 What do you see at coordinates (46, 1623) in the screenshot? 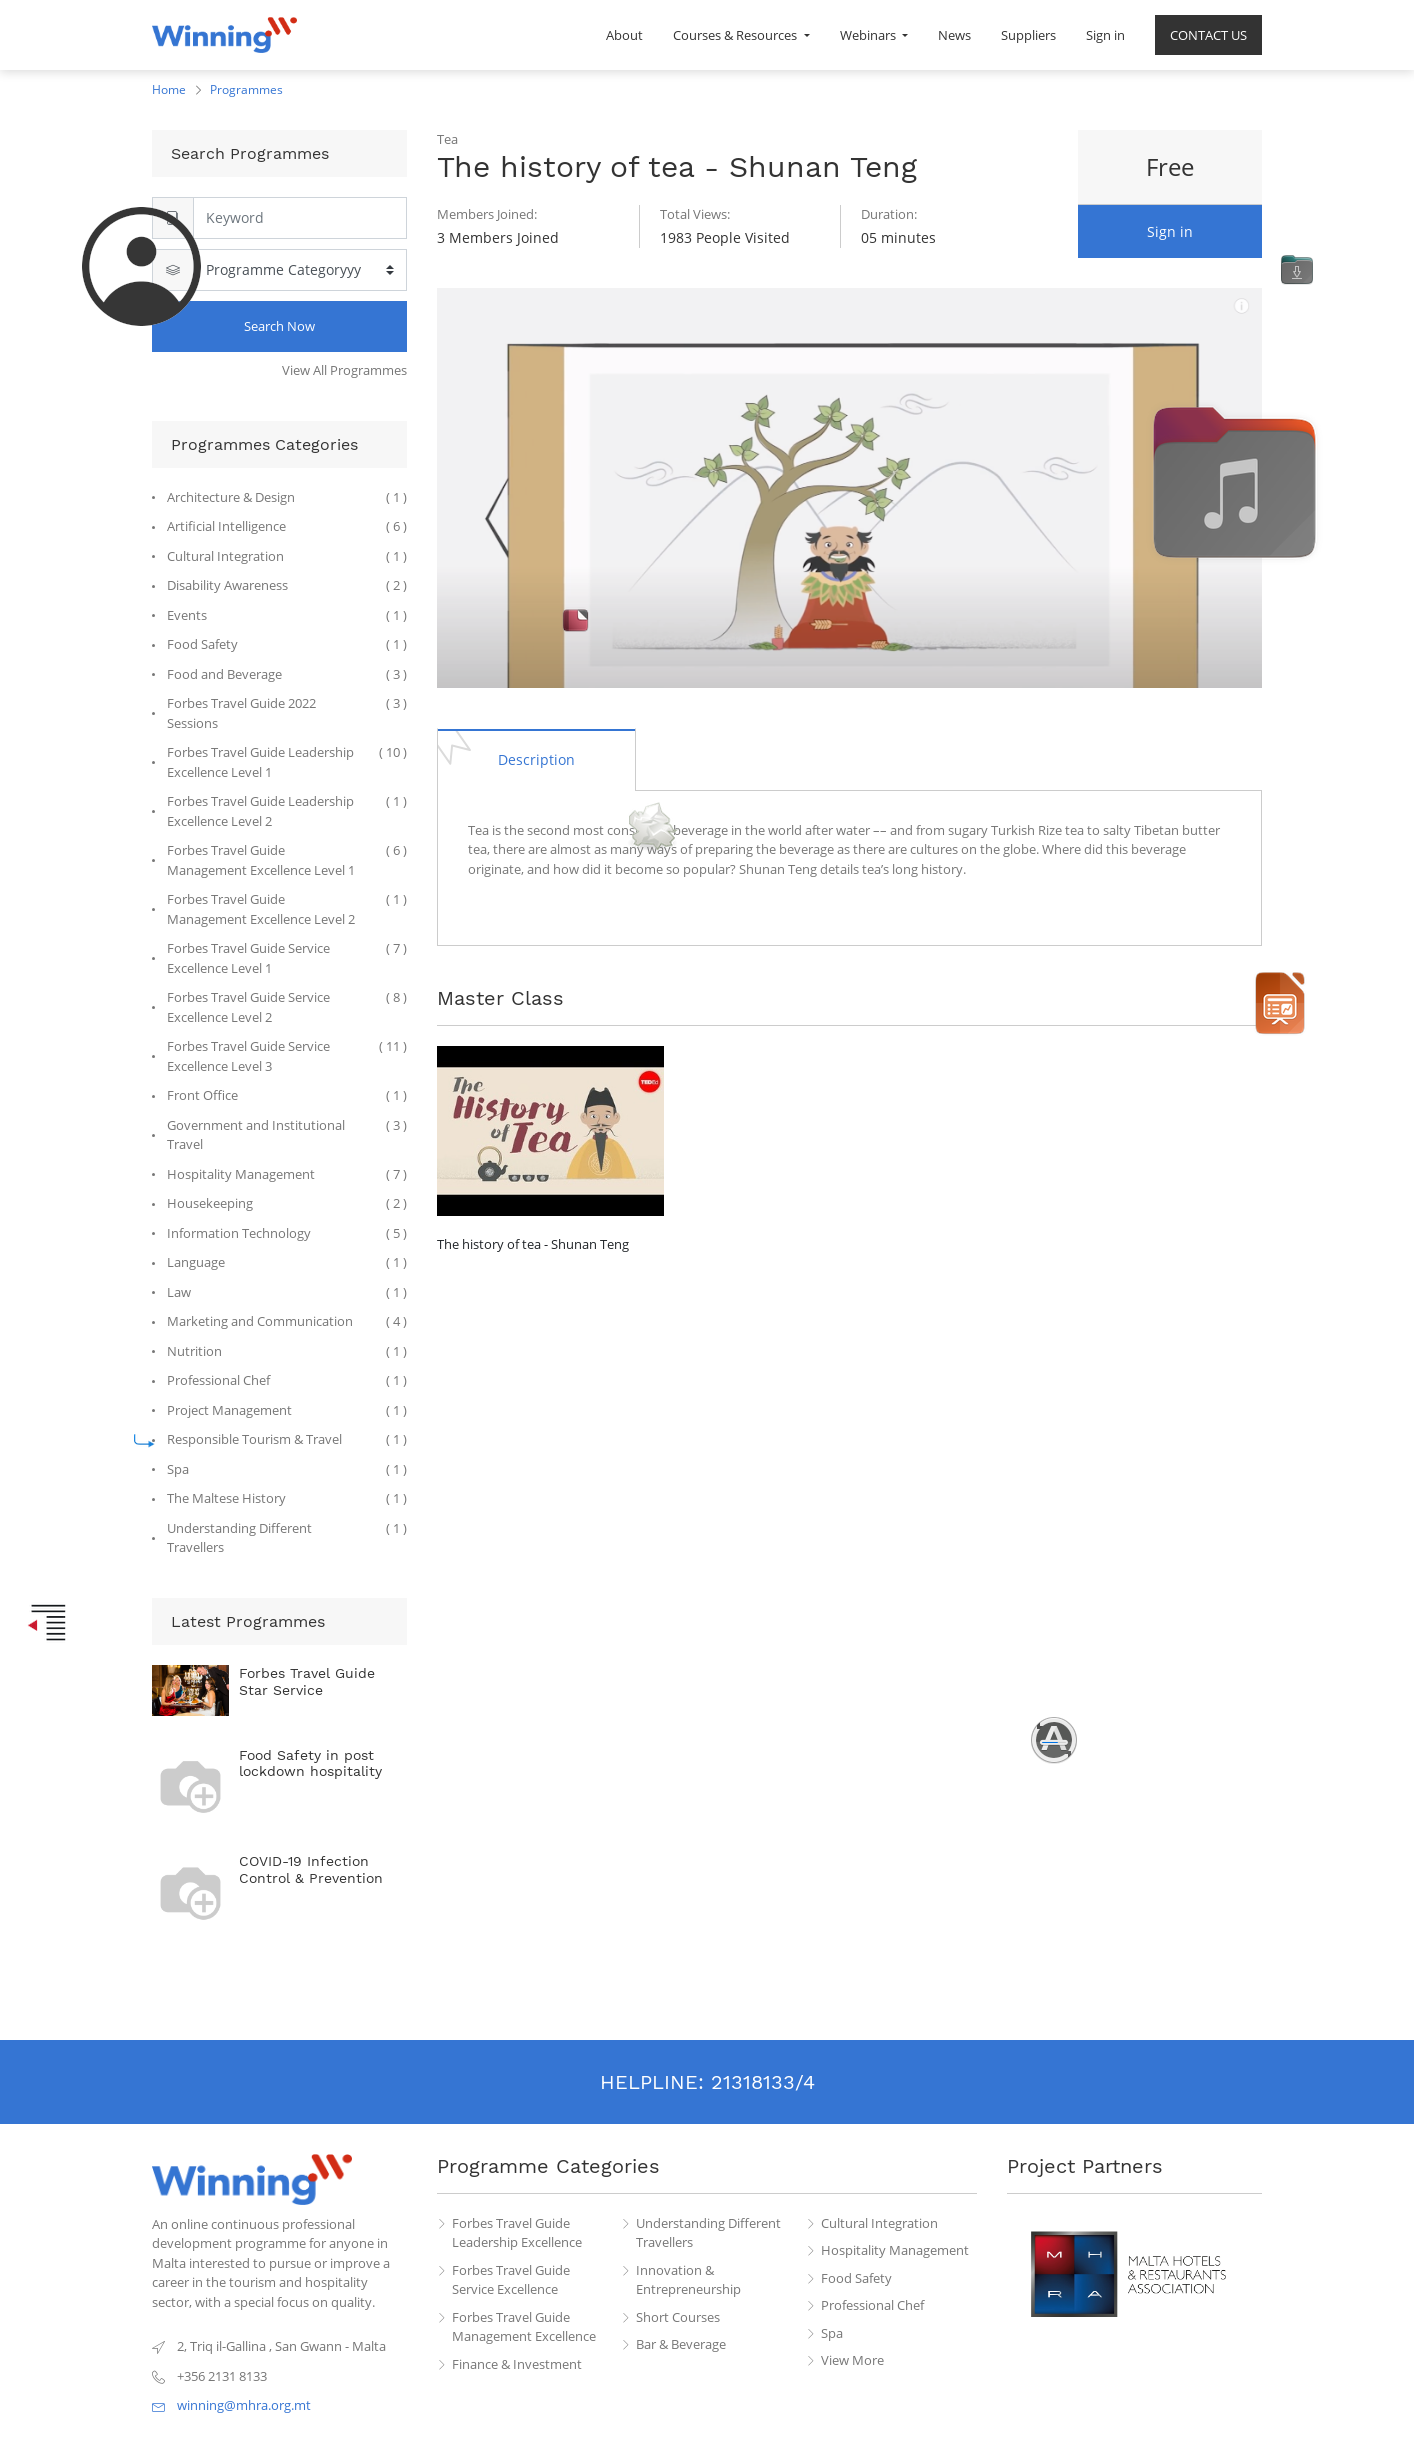
I see `decrease text indentation` at bounding box center [46, 1623].